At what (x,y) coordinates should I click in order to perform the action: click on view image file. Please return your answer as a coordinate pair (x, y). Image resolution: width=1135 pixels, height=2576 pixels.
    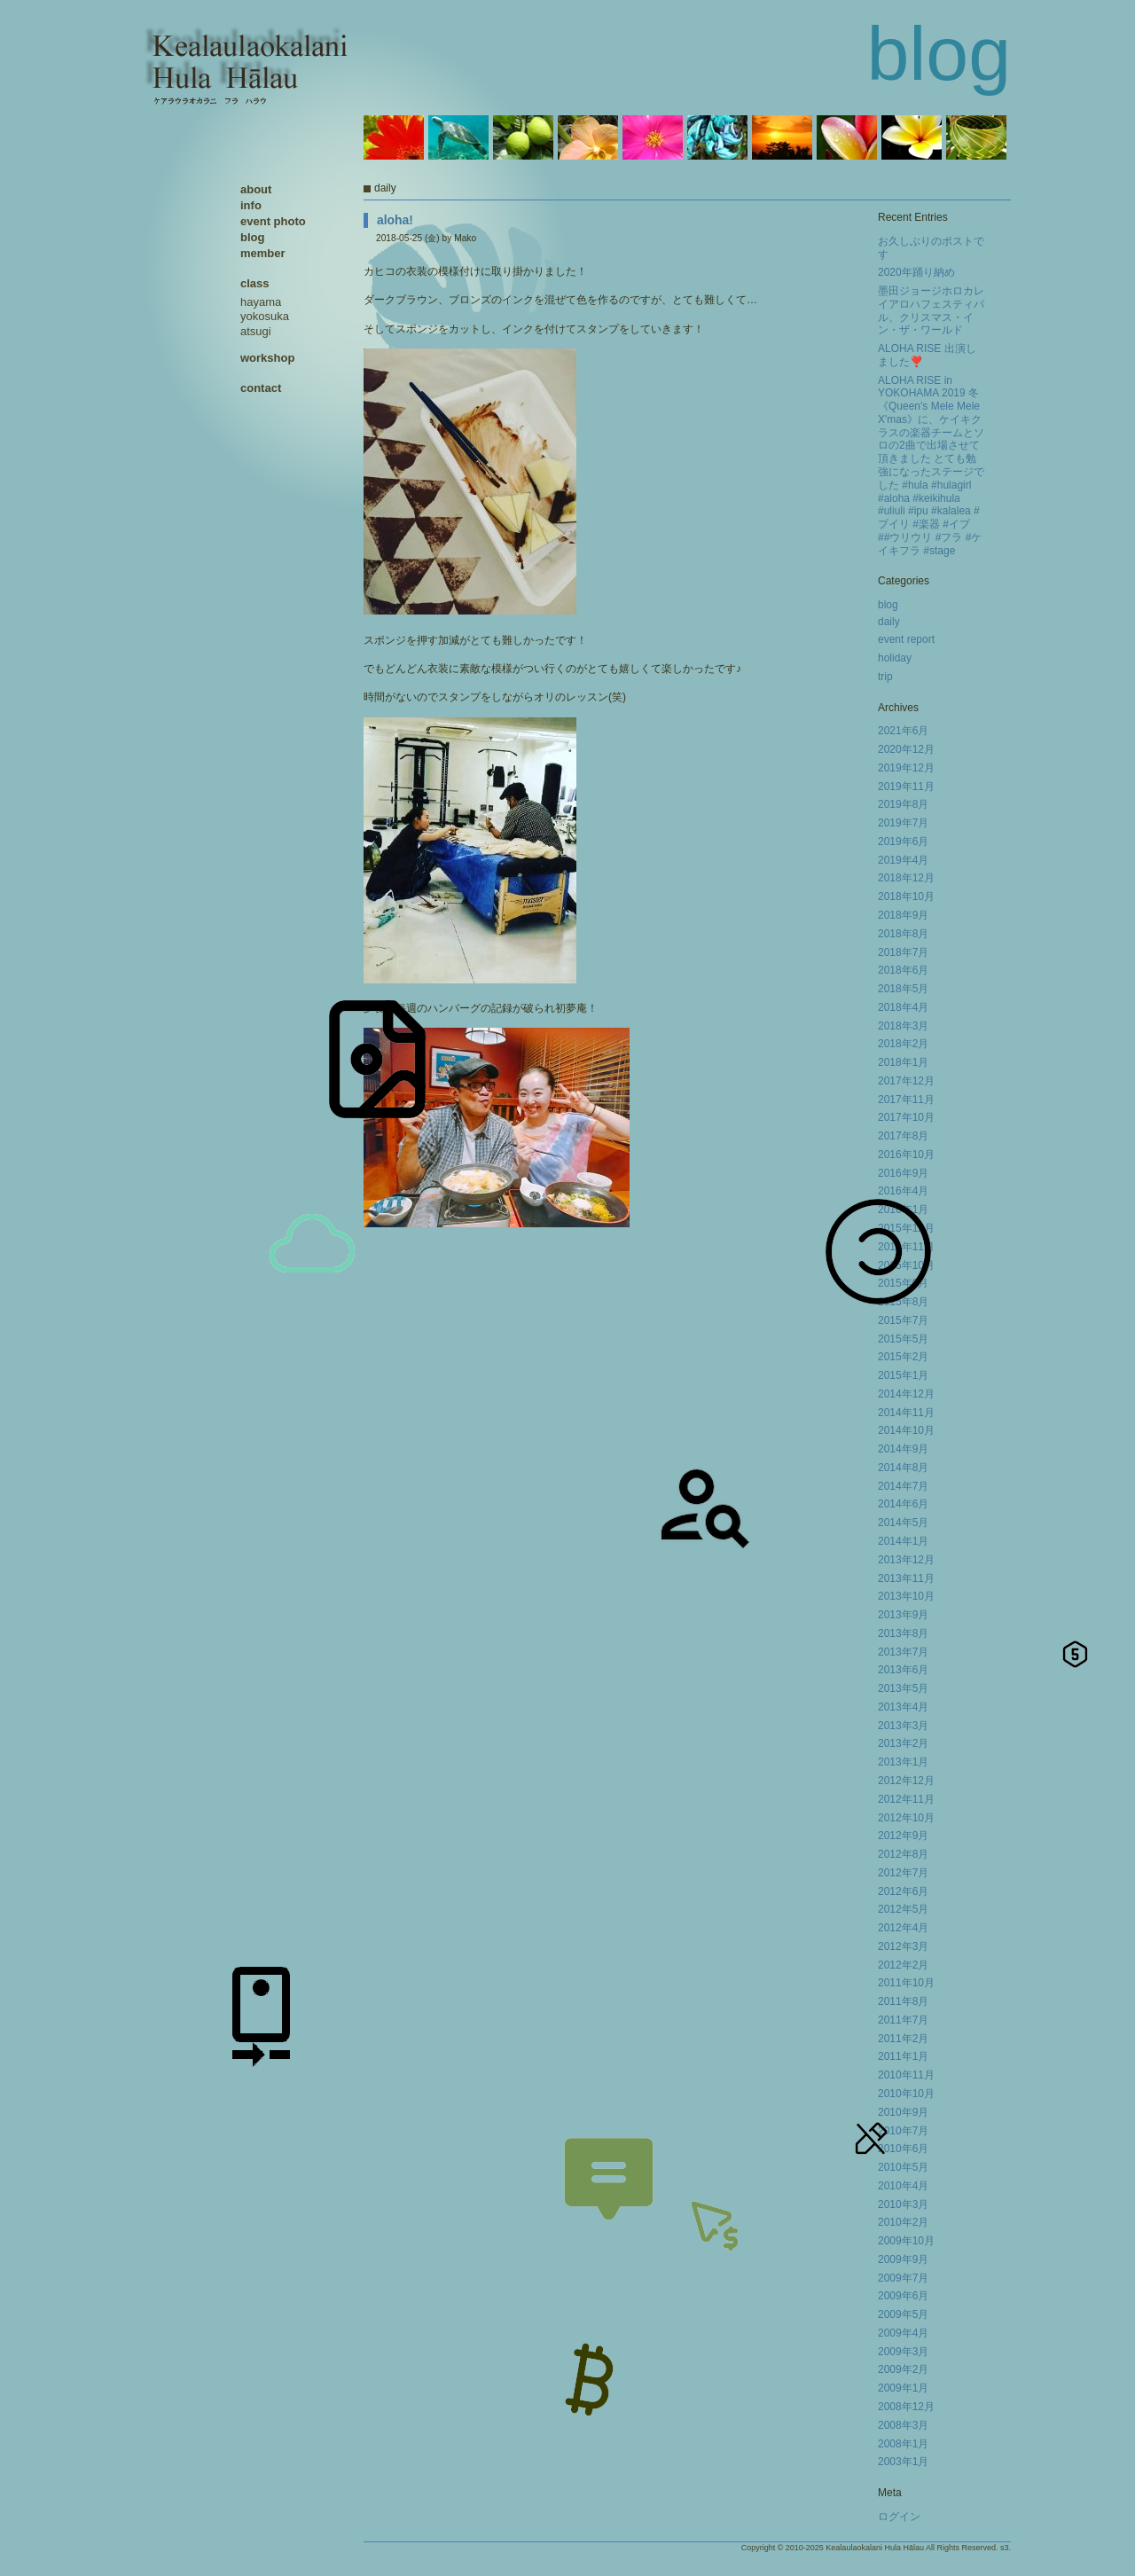
    Looking at the image, I should click on (377, 1059).